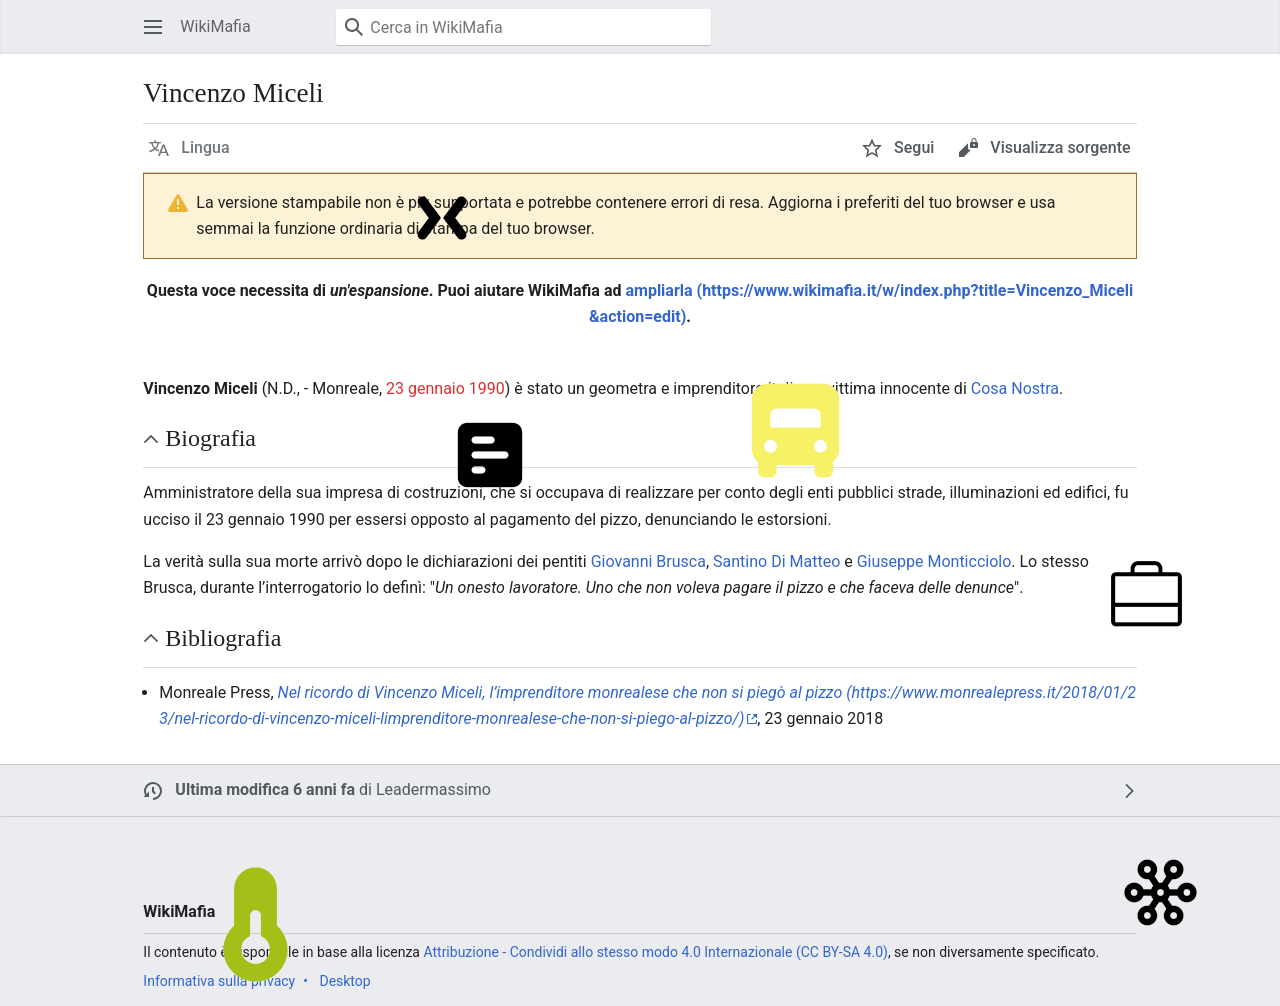  What do you see at coordinates (490, 455) in the screenshot?
I see `view poll or survey results` at bounding box center [490, 455].